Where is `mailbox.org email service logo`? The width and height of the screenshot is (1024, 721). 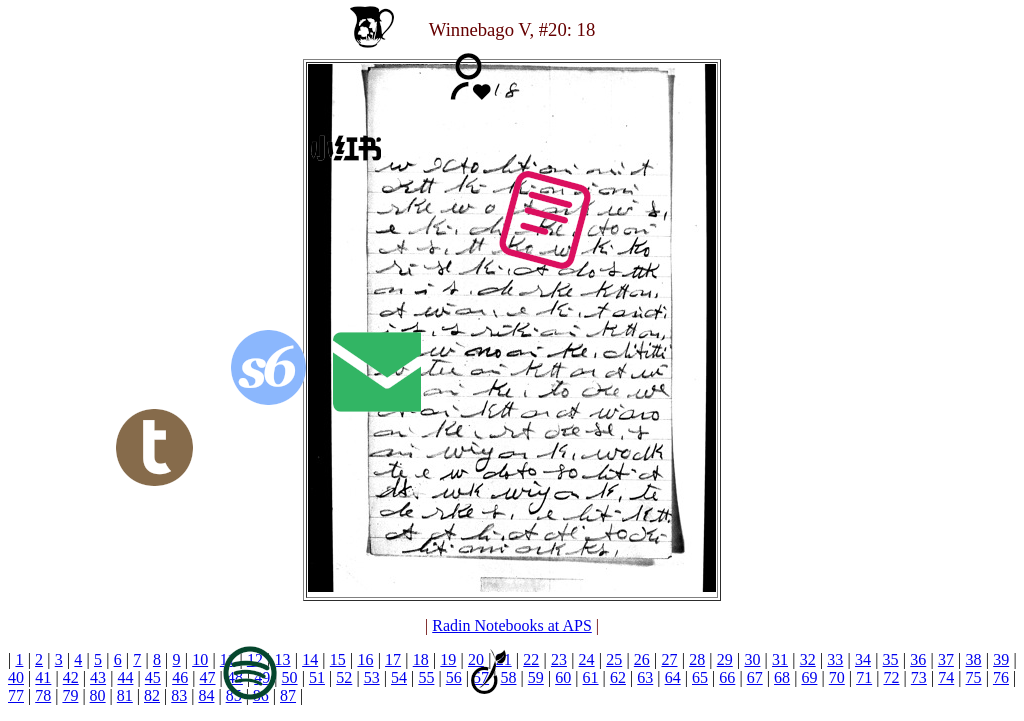
mailbox.org email service logo is located at coordinates (377, 372).